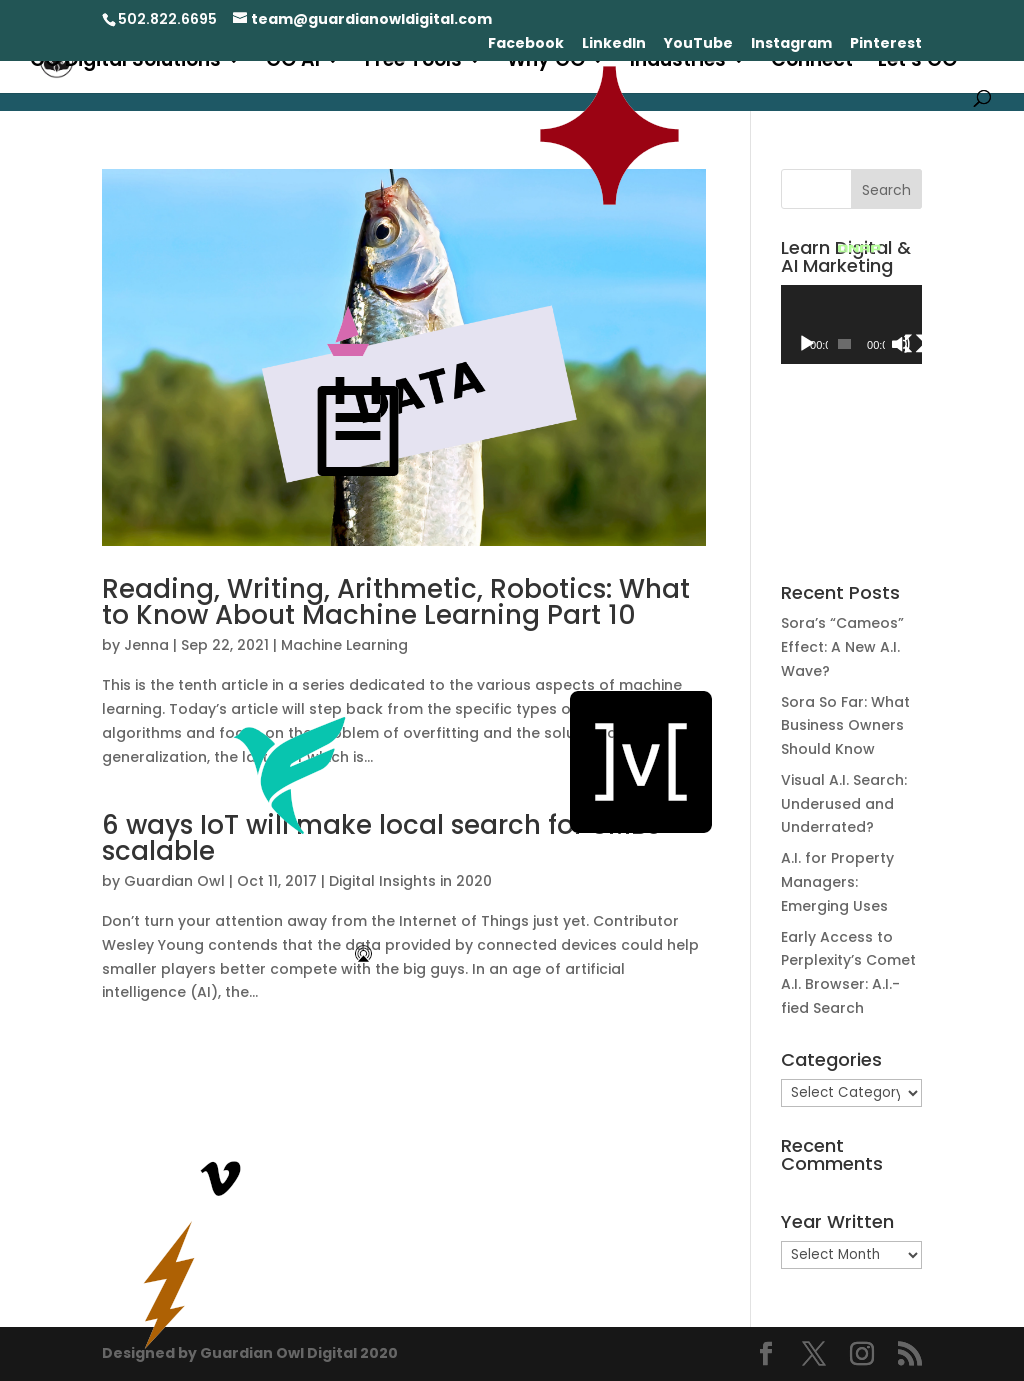  Describe the element at coordinates (348, 331) in the screenshot. I see `boat brand logo` at that location.